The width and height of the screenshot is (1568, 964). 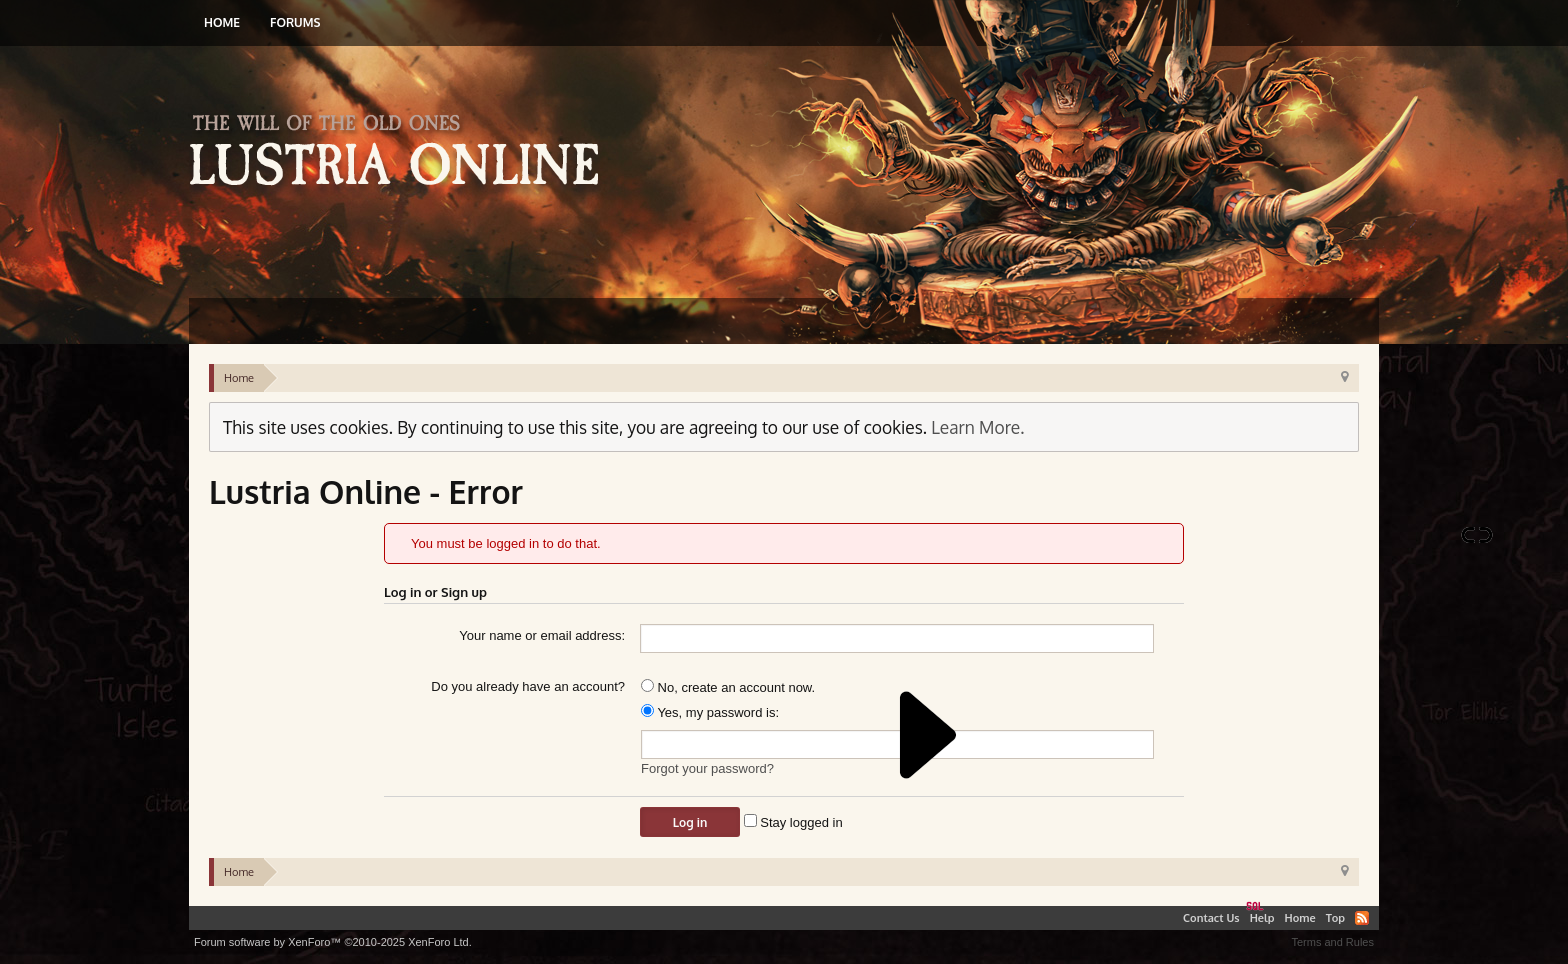 What do you see at coordinates (1477, 535) in the screenshot?
I see `remove or break a link connection` at bounding box center [1477, 535].